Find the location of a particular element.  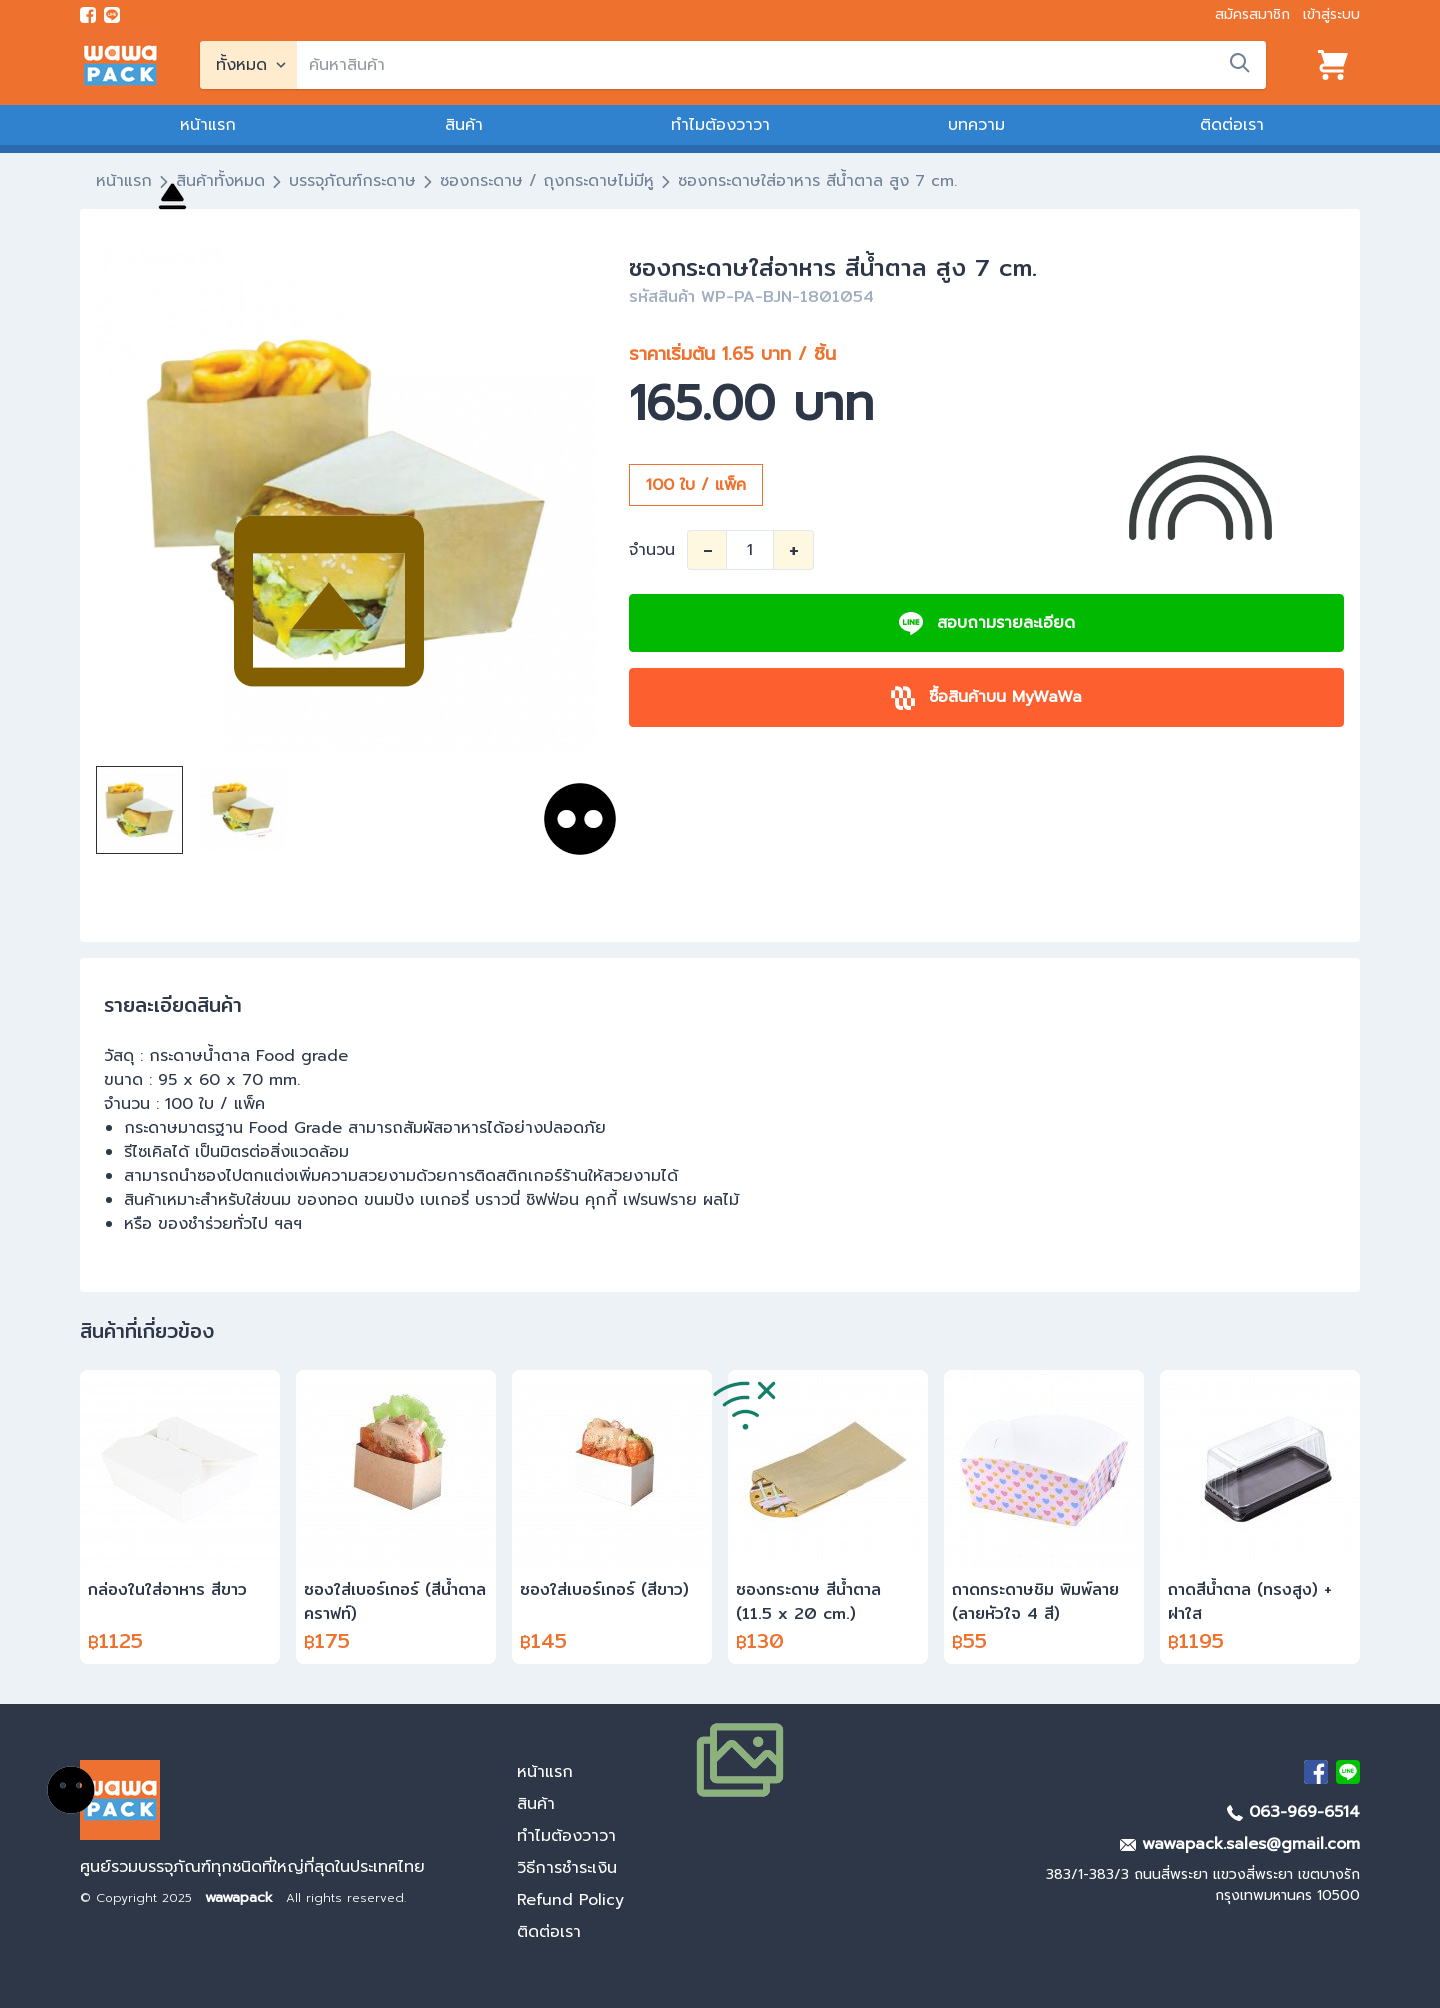

indicates pride or LGBTQ+ related content is located at coordinates (1200, 502).